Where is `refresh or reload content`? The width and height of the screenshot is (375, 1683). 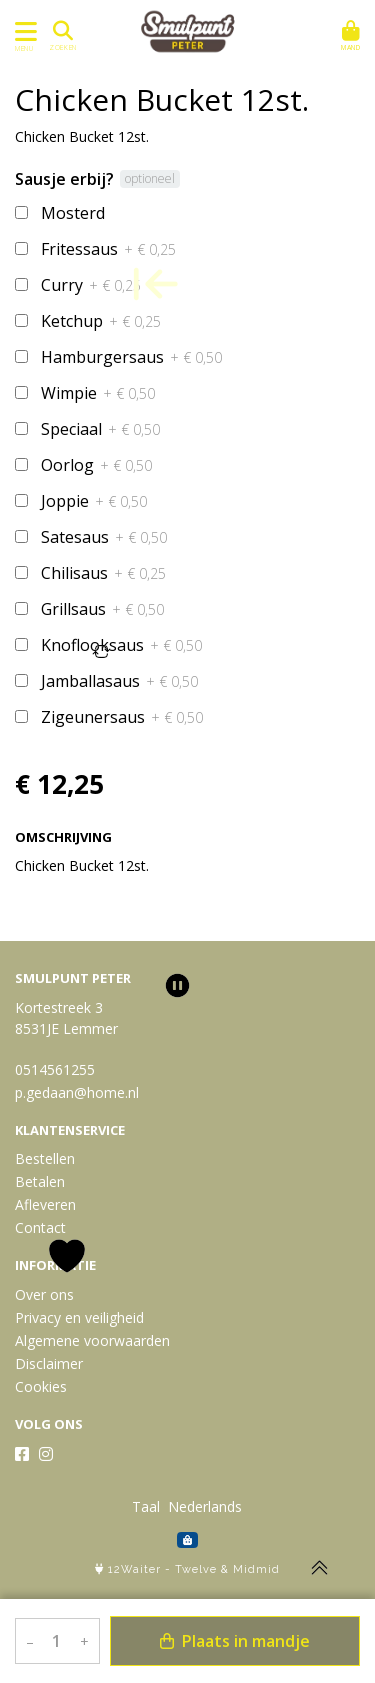 refresh or reload content is located at coordinates (101, 651).